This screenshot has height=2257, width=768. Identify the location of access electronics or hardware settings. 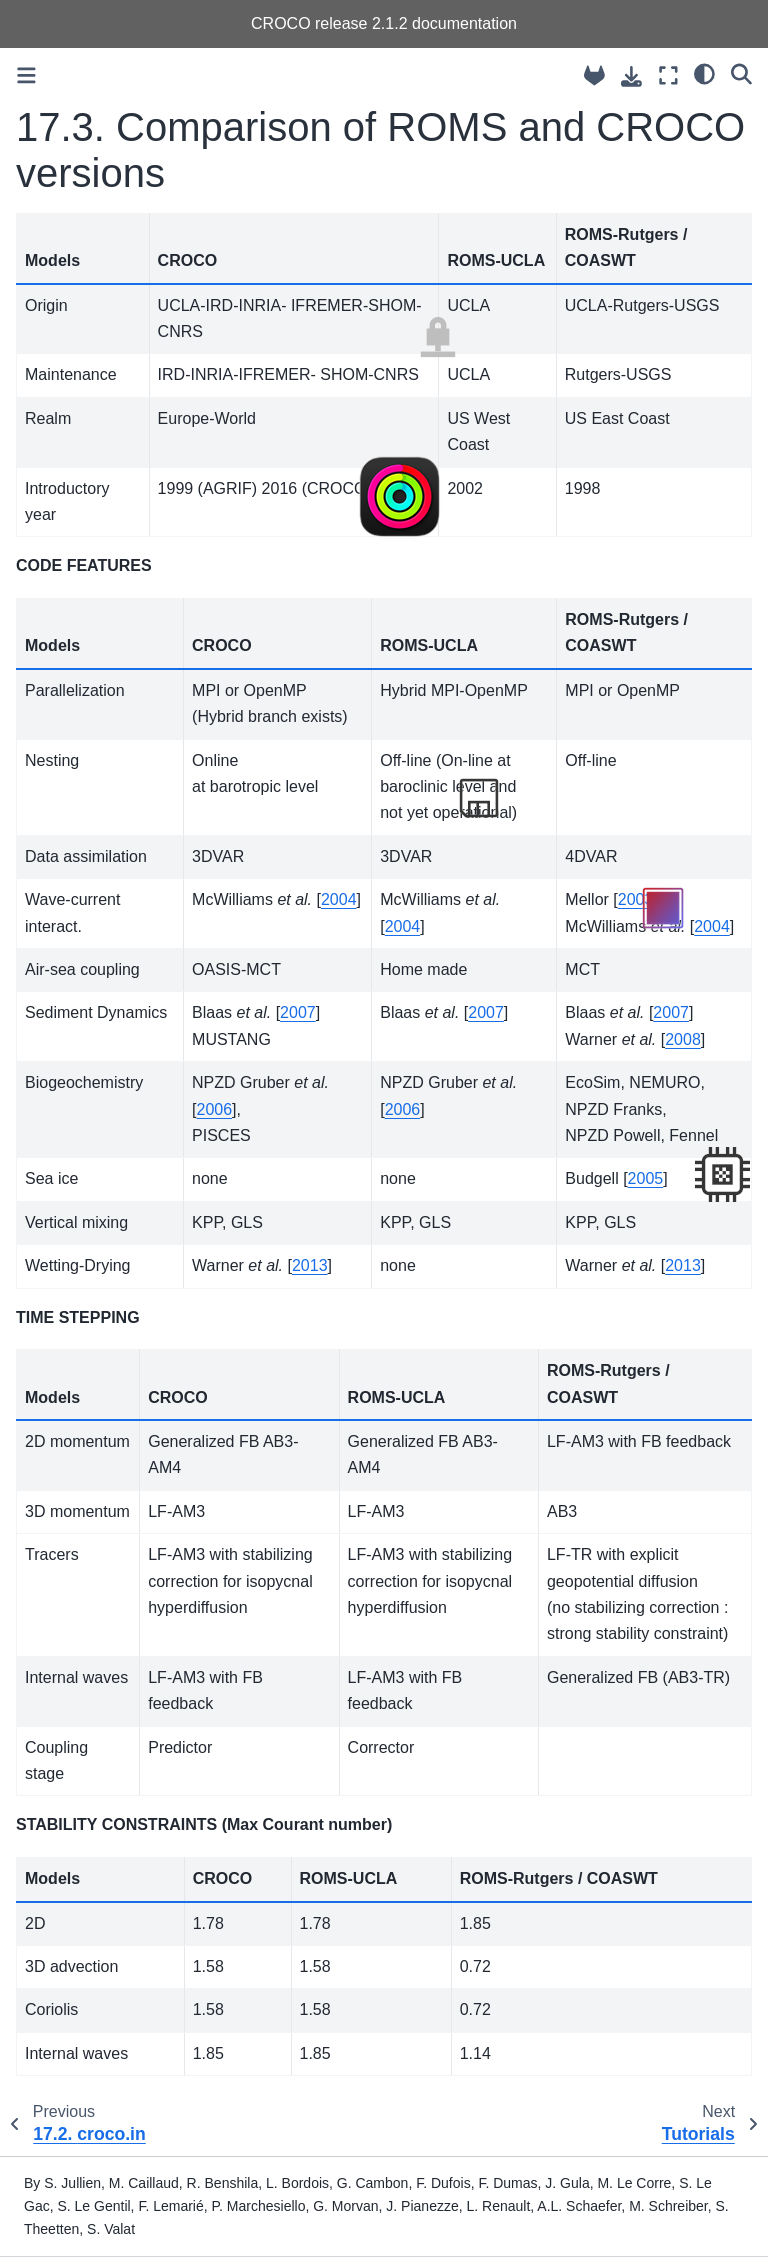
(722, 1174).